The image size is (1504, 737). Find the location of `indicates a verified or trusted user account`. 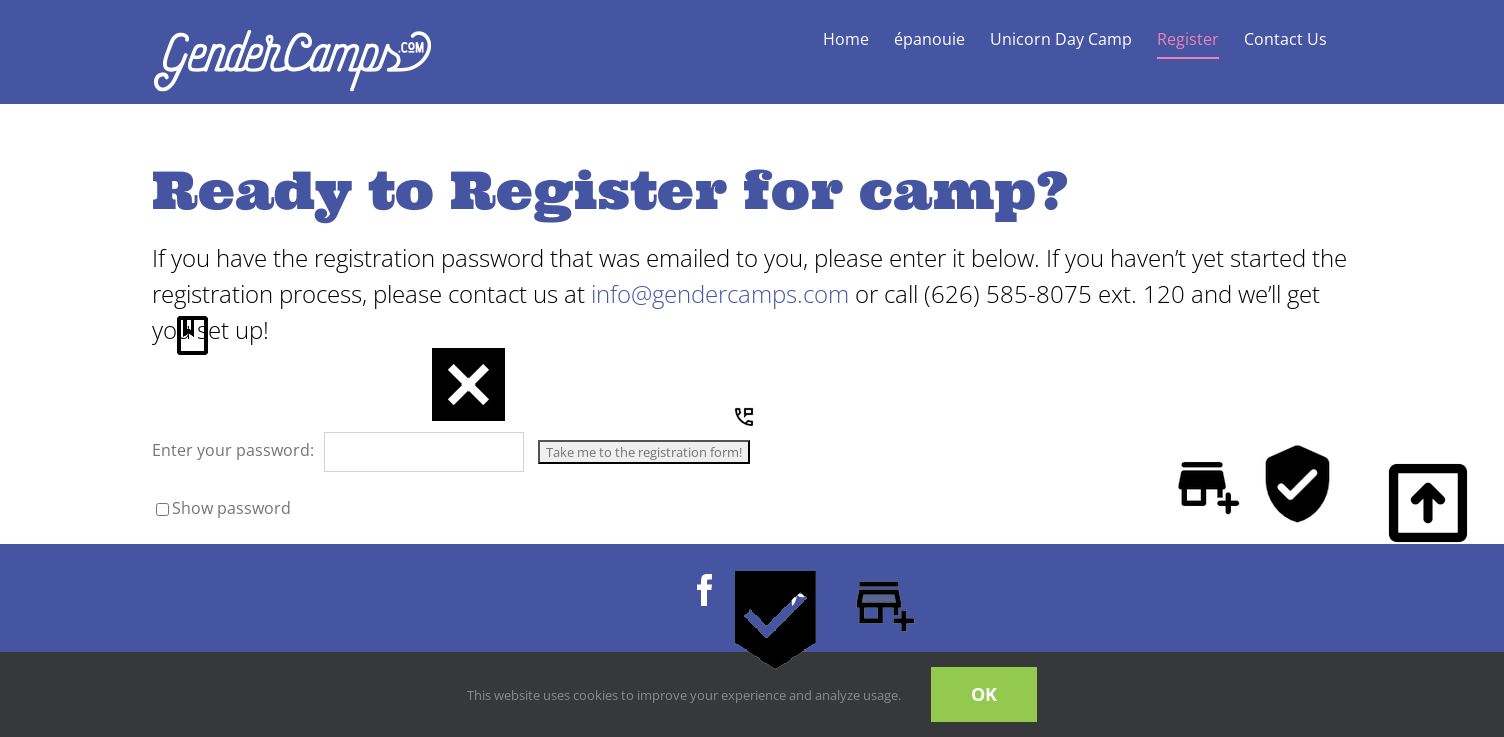

indicates a verified or trusted user account is located at coordinates (1297, 483).